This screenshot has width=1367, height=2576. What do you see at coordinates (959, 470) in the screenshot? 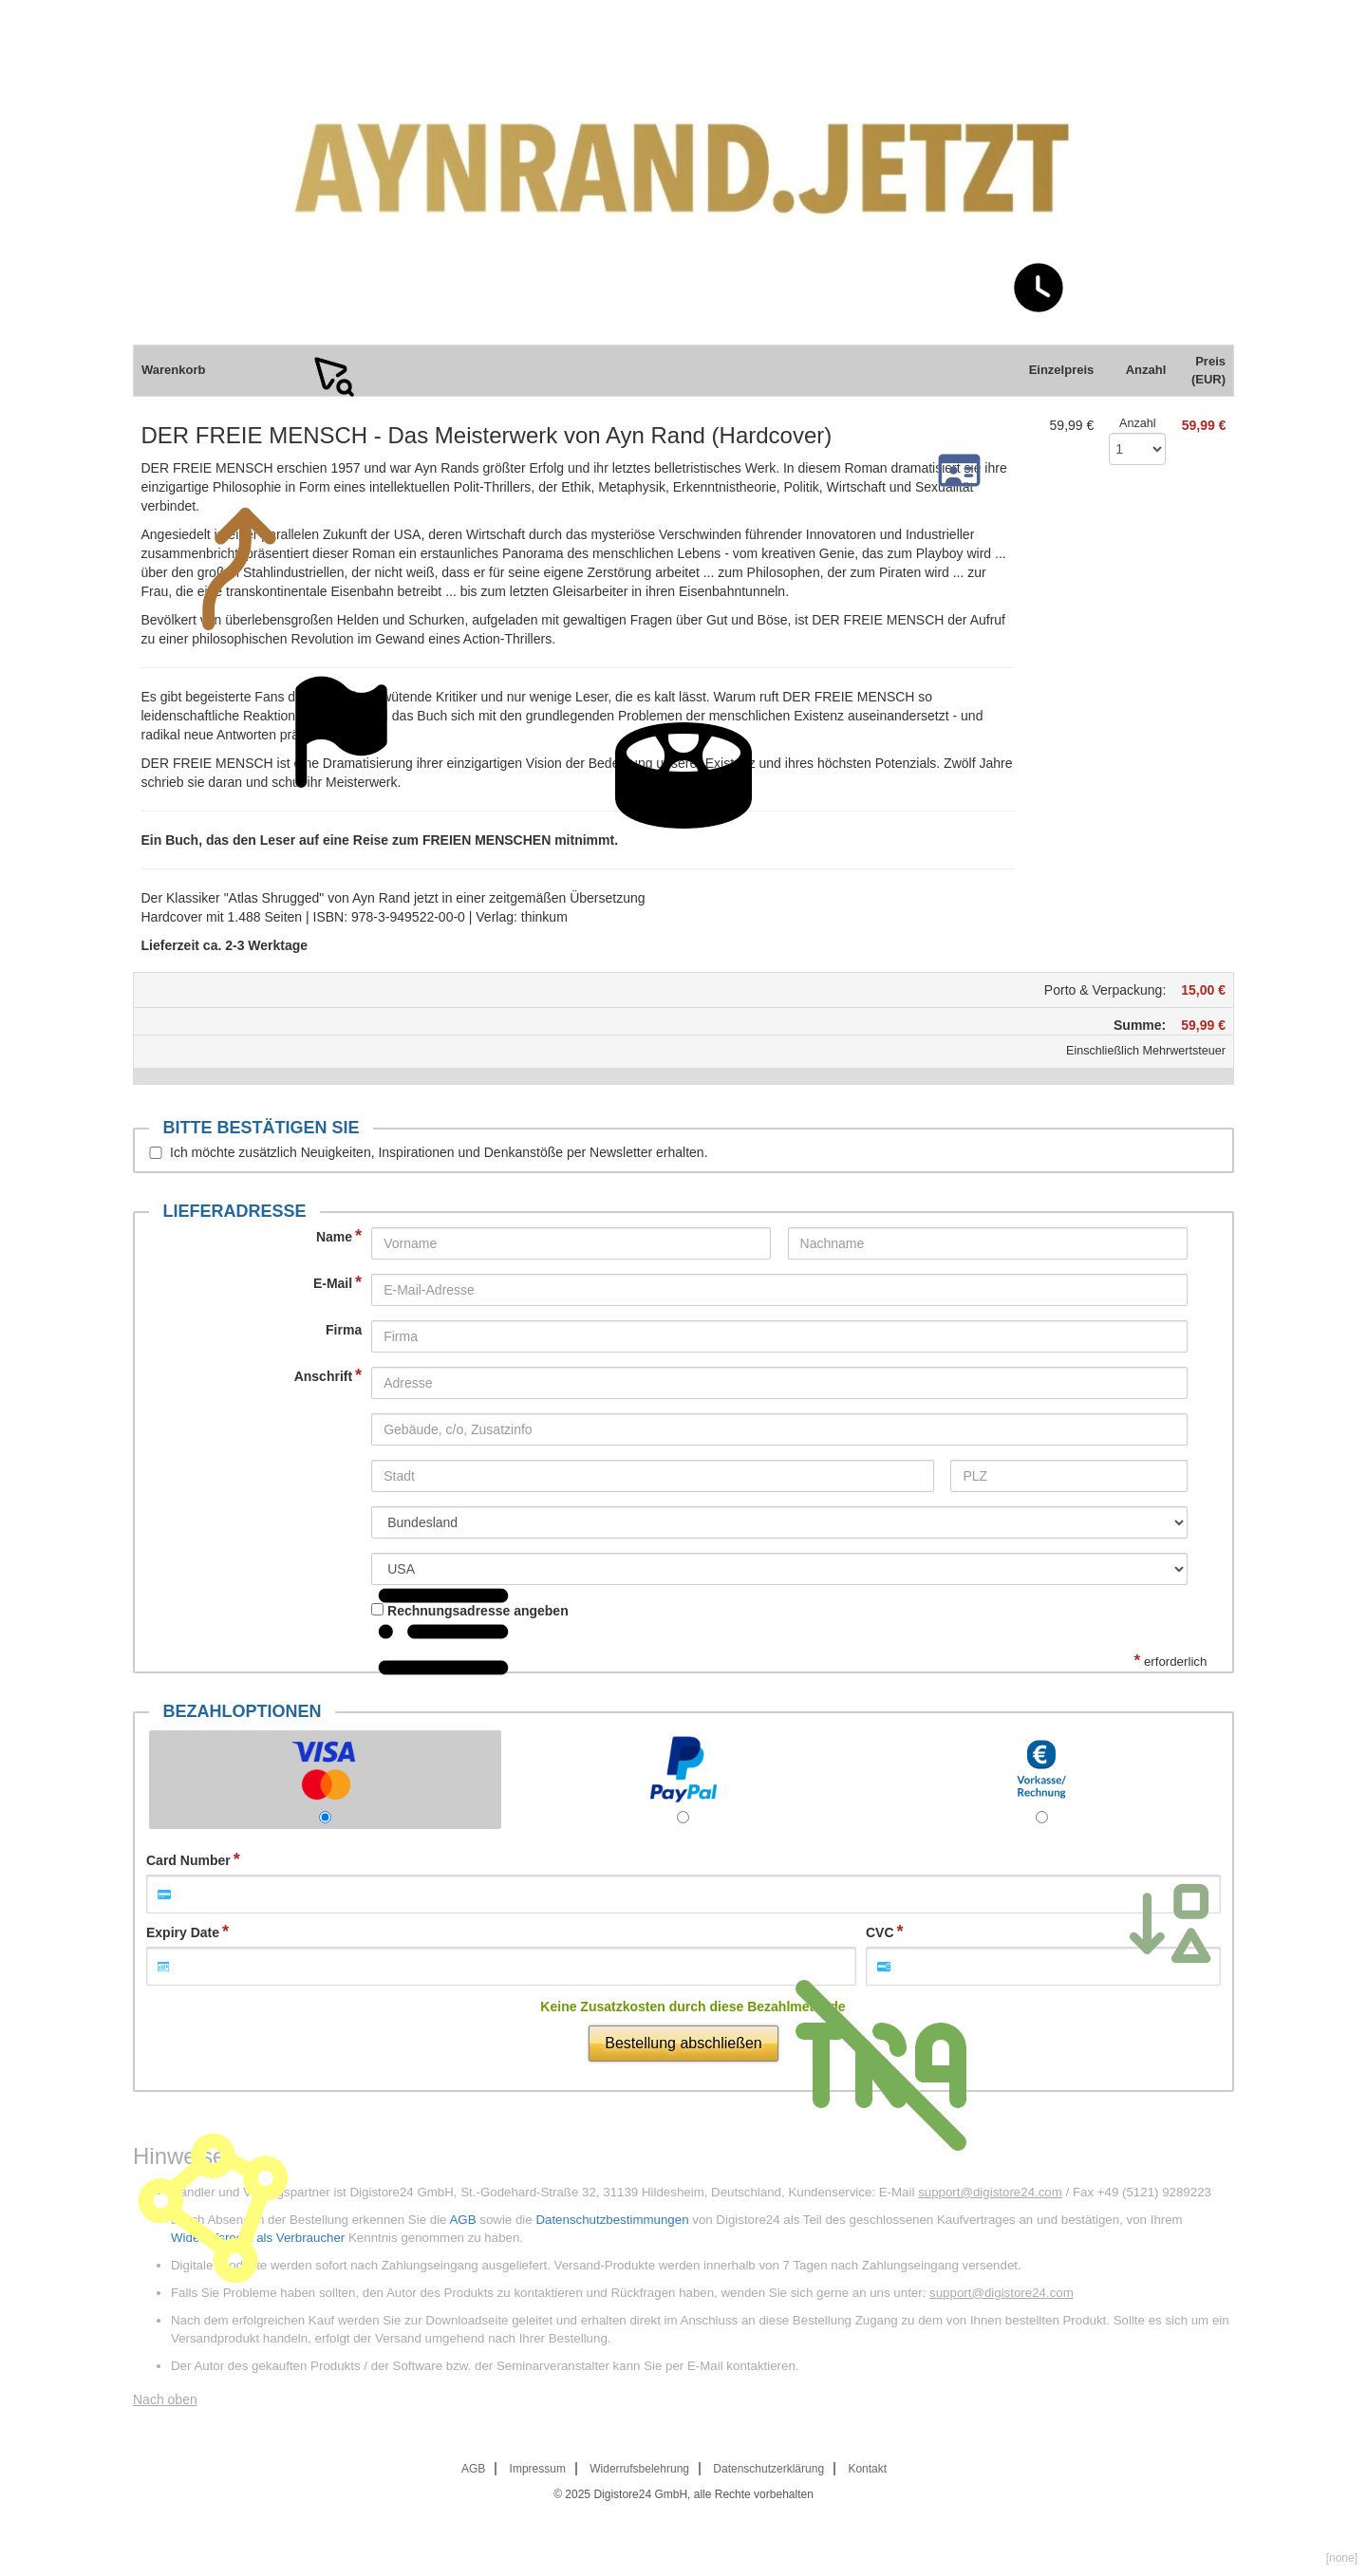
I see `view or manage your driver's license` at bounding box center [959, 470].